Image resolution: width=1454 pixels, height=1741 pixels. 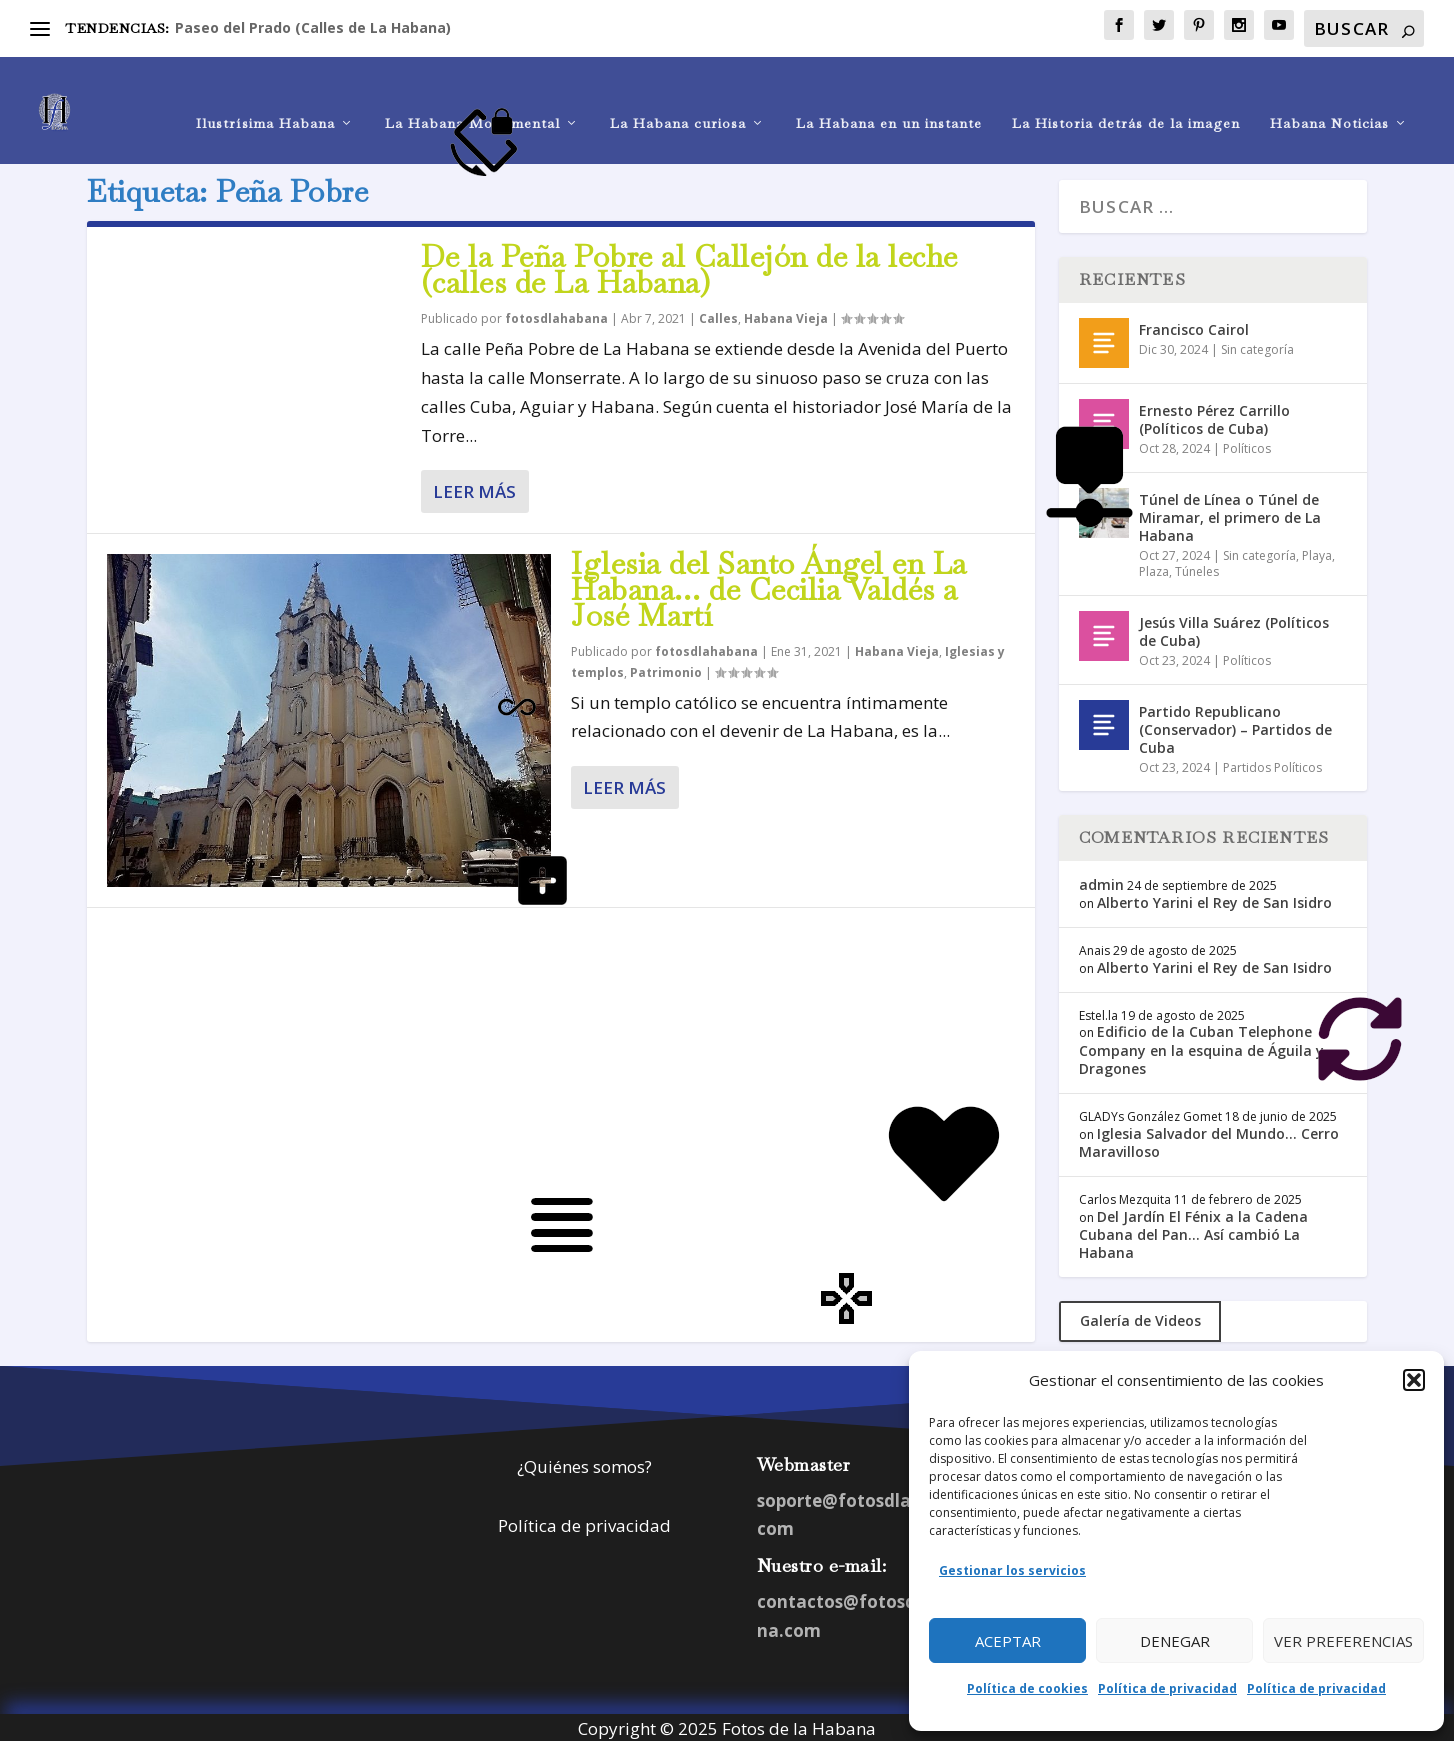 I want to click on access games or gaming section, so click(x=846, y=1298).